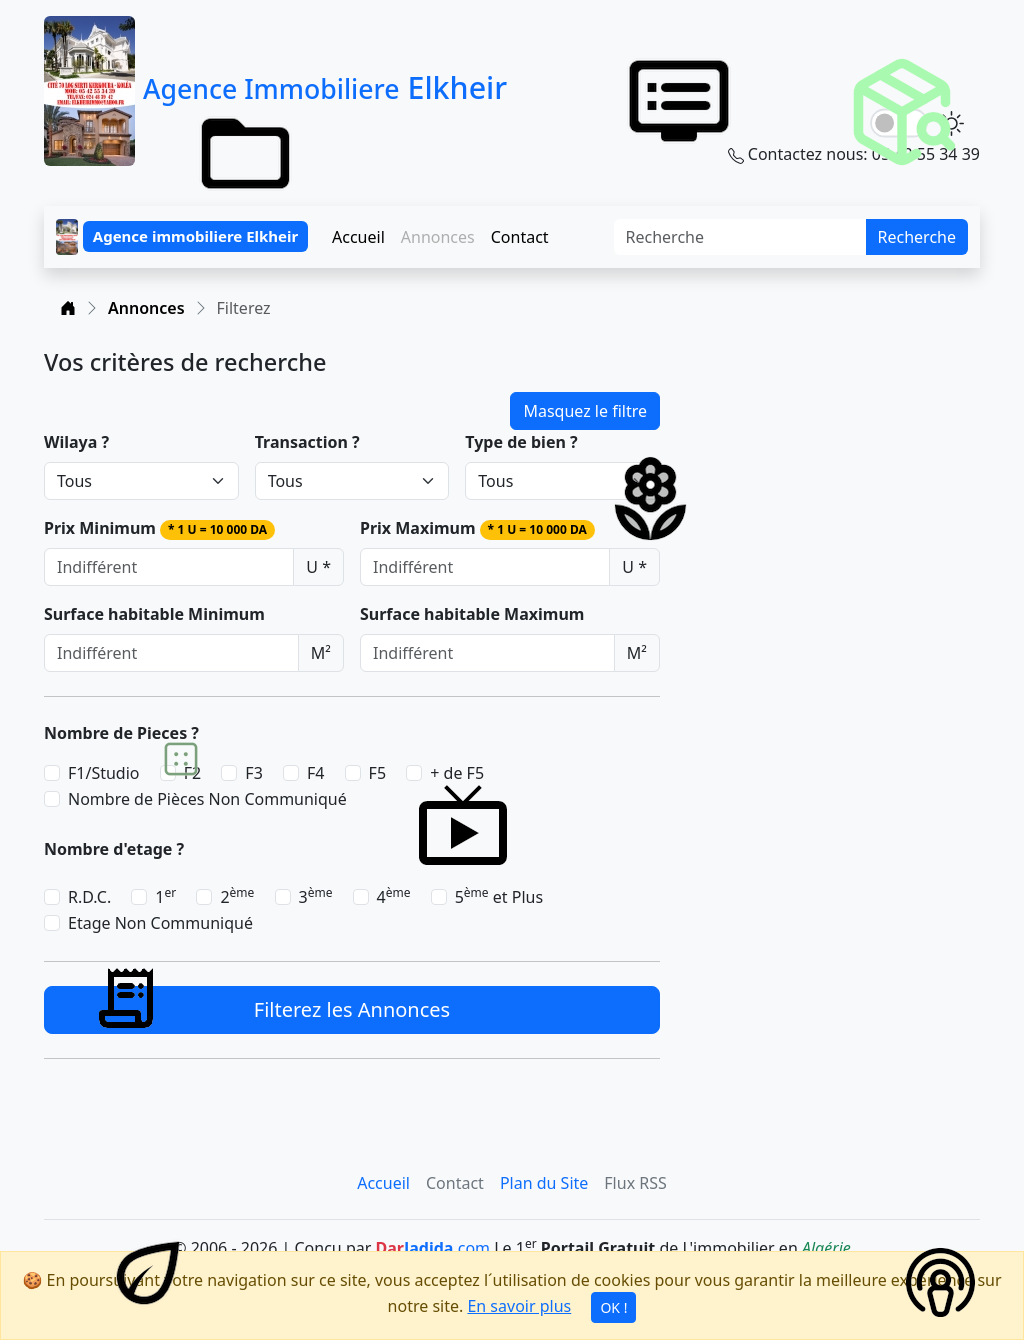  What do you see at coordinates (902, 112) in the screenshot?
I see `search for a package or shipment` at bounding box center [902, 112].